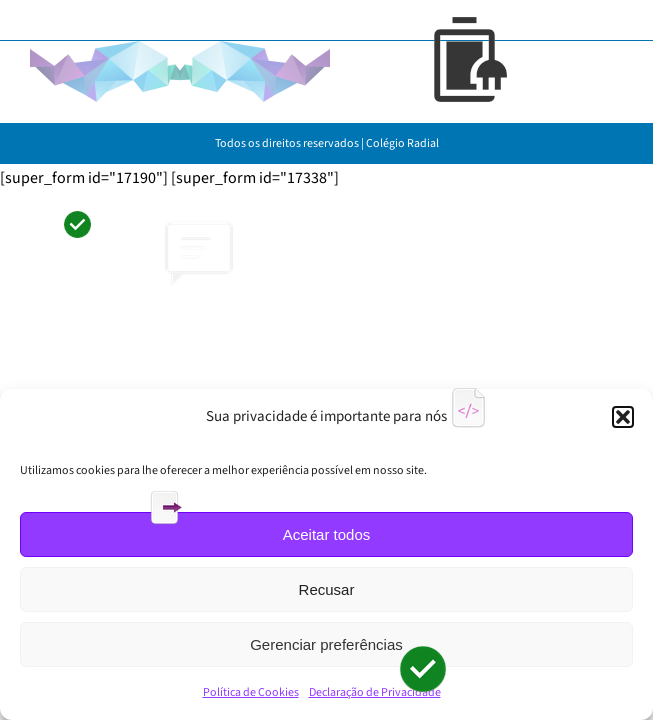 This screenshot has height=720, width=653. What do you see at coordinates (464, 59) in the screenshot?
I see `view battery and power management settings` at bounding box center [464, 59].